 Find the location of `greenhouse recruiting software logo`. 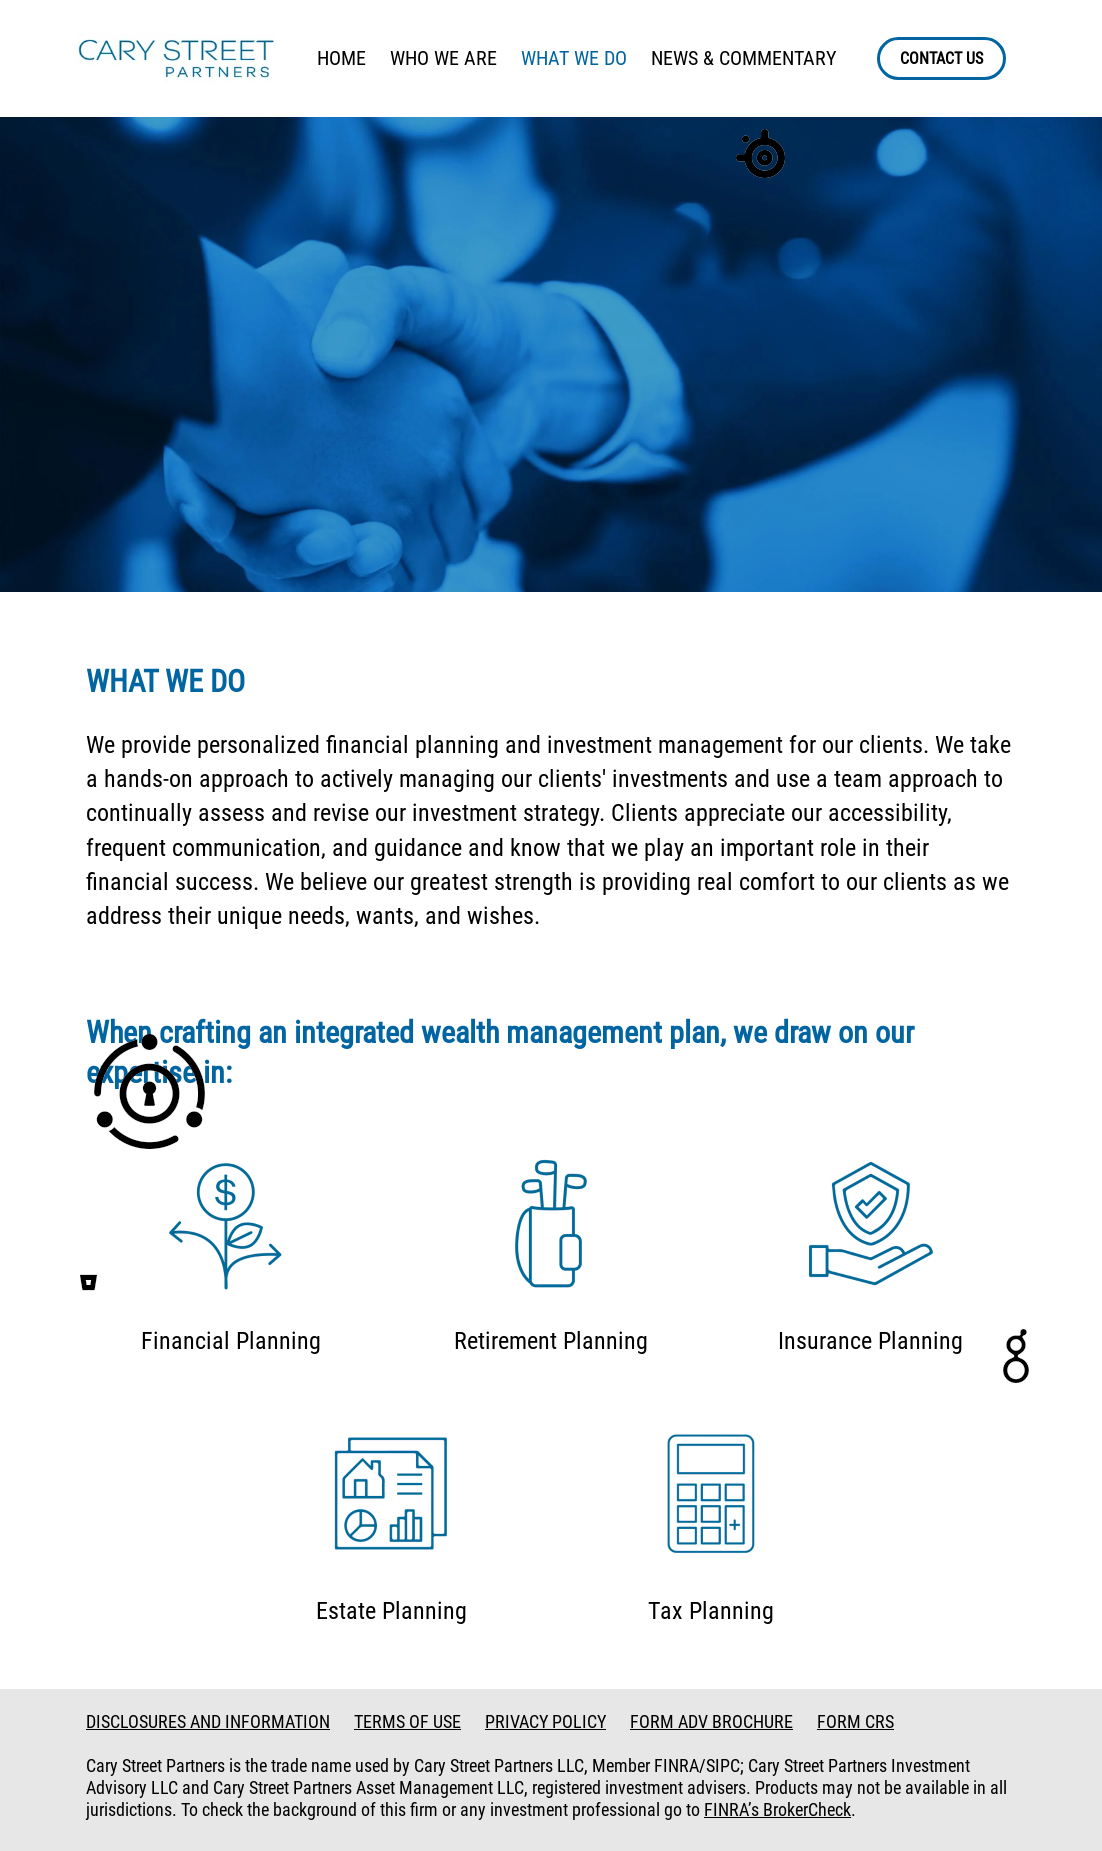

greenhouse recruiting software logo is located at coordinates (1016, 1356).